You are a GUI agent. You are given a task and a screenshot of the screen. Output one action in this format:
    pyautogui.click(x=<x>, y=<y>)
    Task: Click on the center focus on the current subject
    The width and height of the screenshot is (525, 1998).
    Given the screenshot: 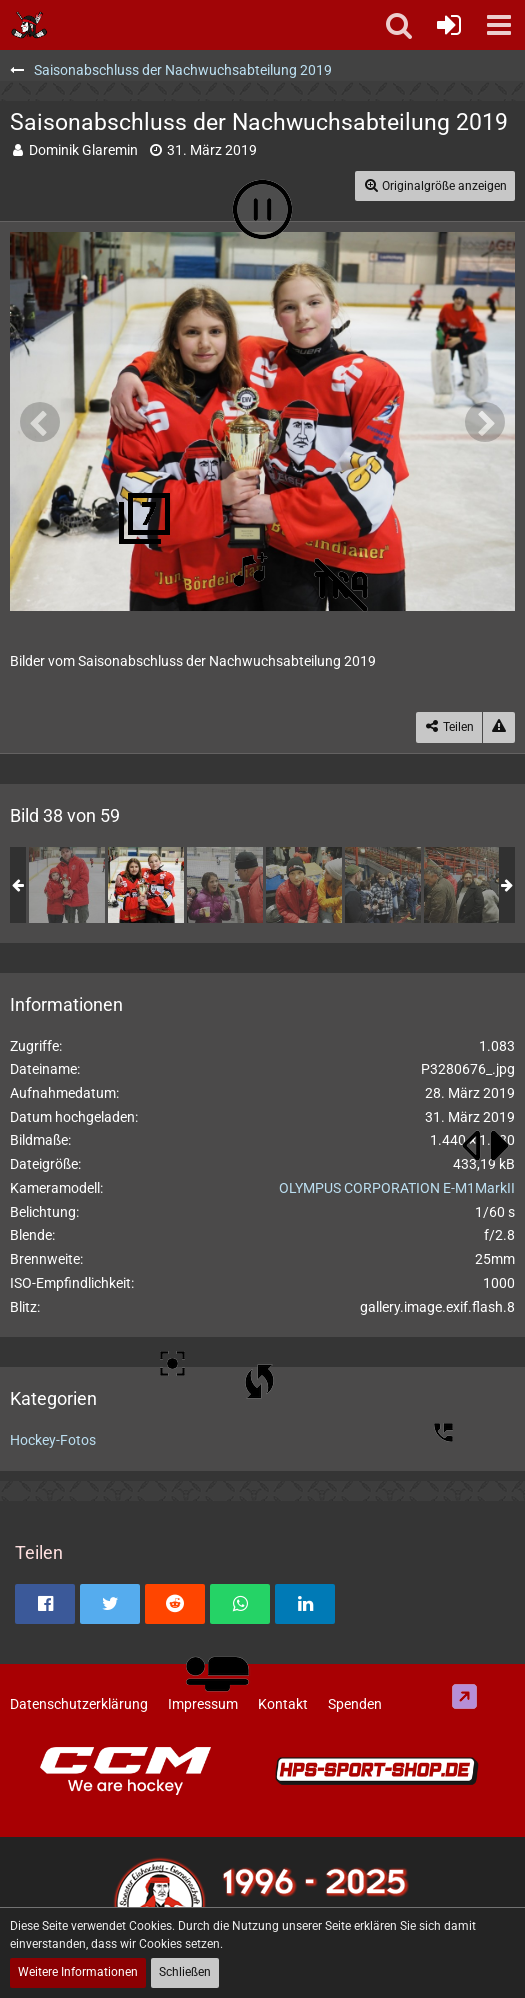 What is the action you would take?
    pyautogui.click(x=172, y=1363)
    